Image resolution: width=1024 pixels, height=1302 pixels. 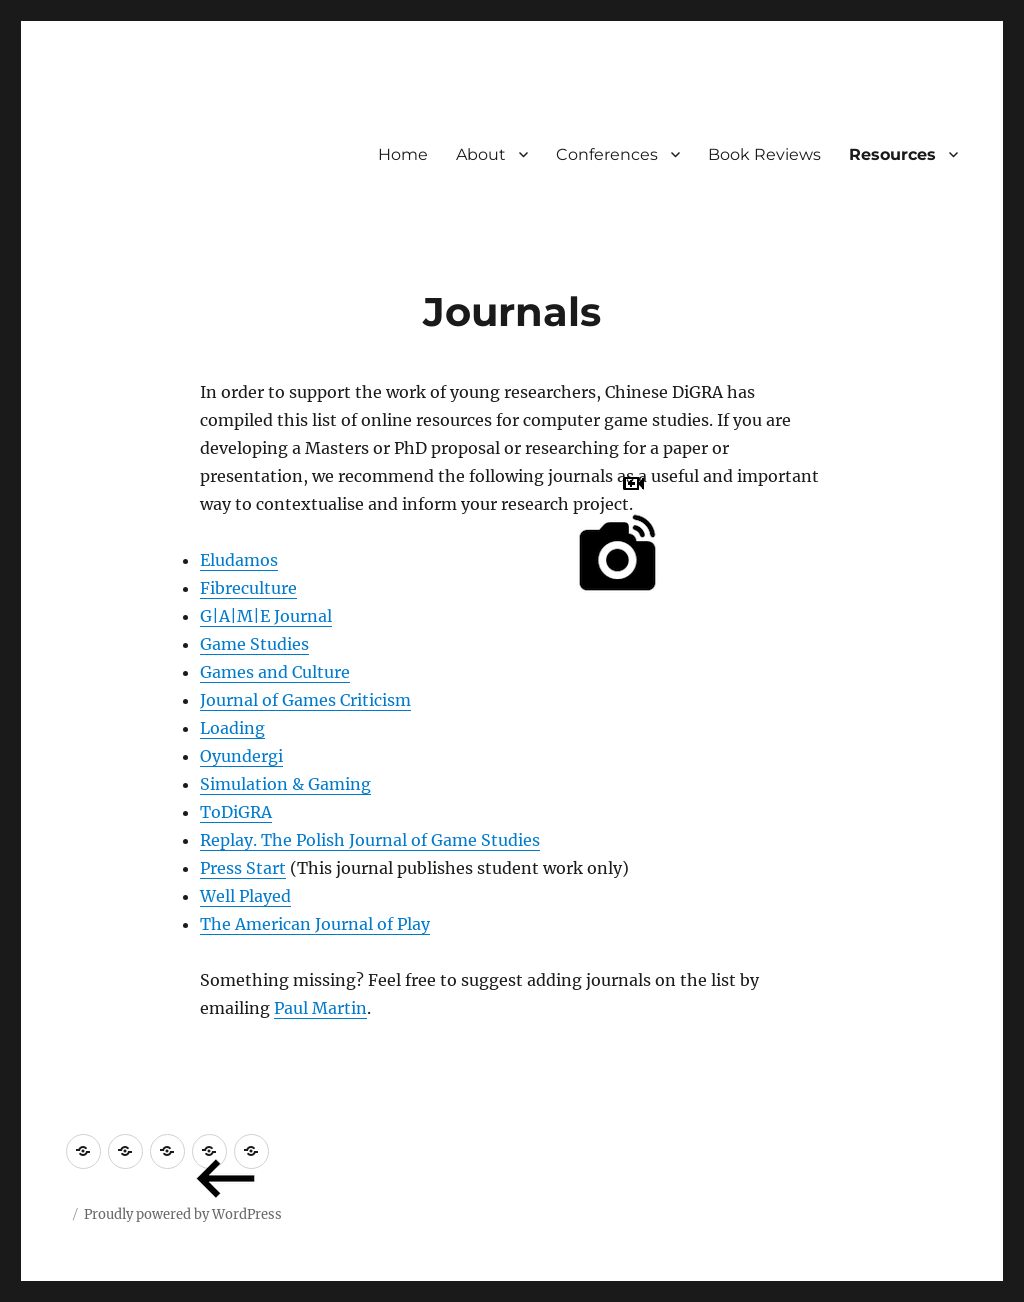 I want to click on start a new video call, so click(x=633, y=483).